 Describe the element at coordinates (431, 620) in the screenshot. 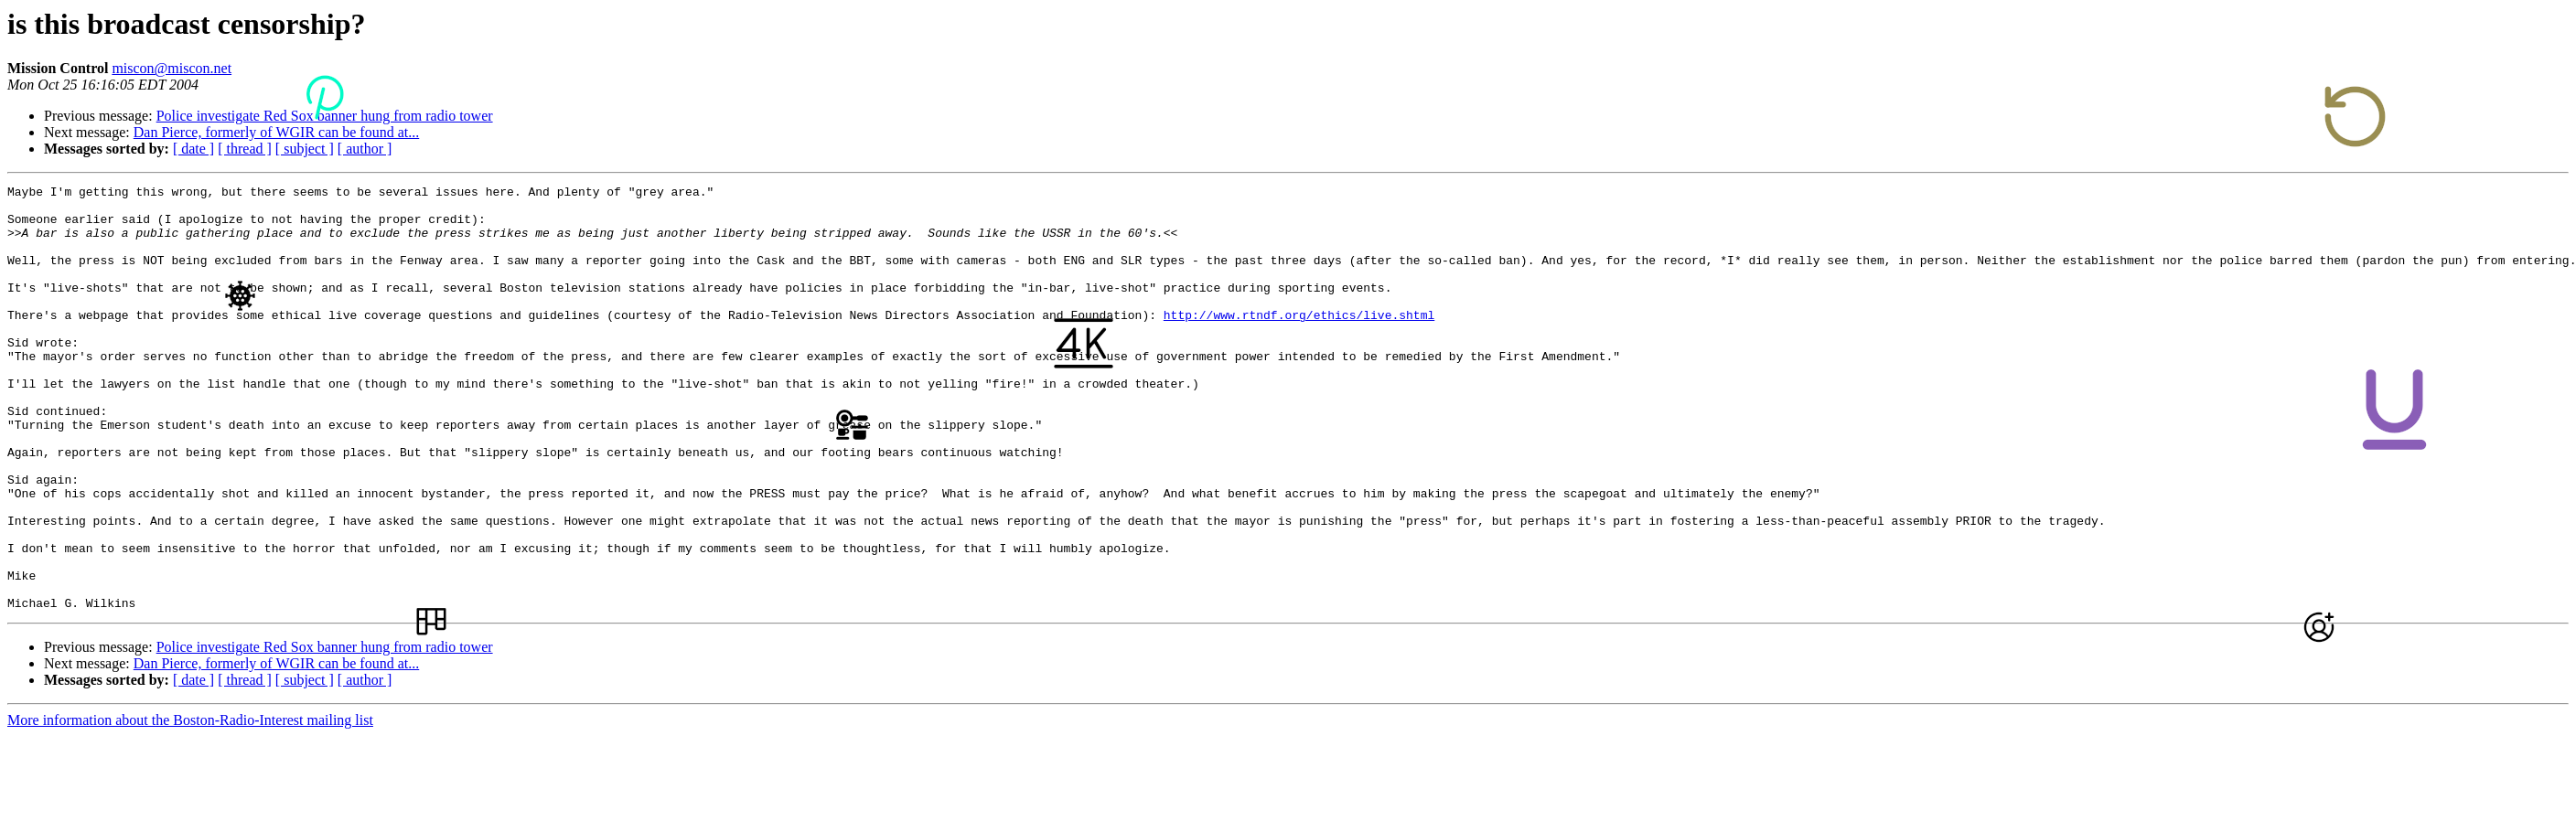

I see `open kanban board view` at that location.